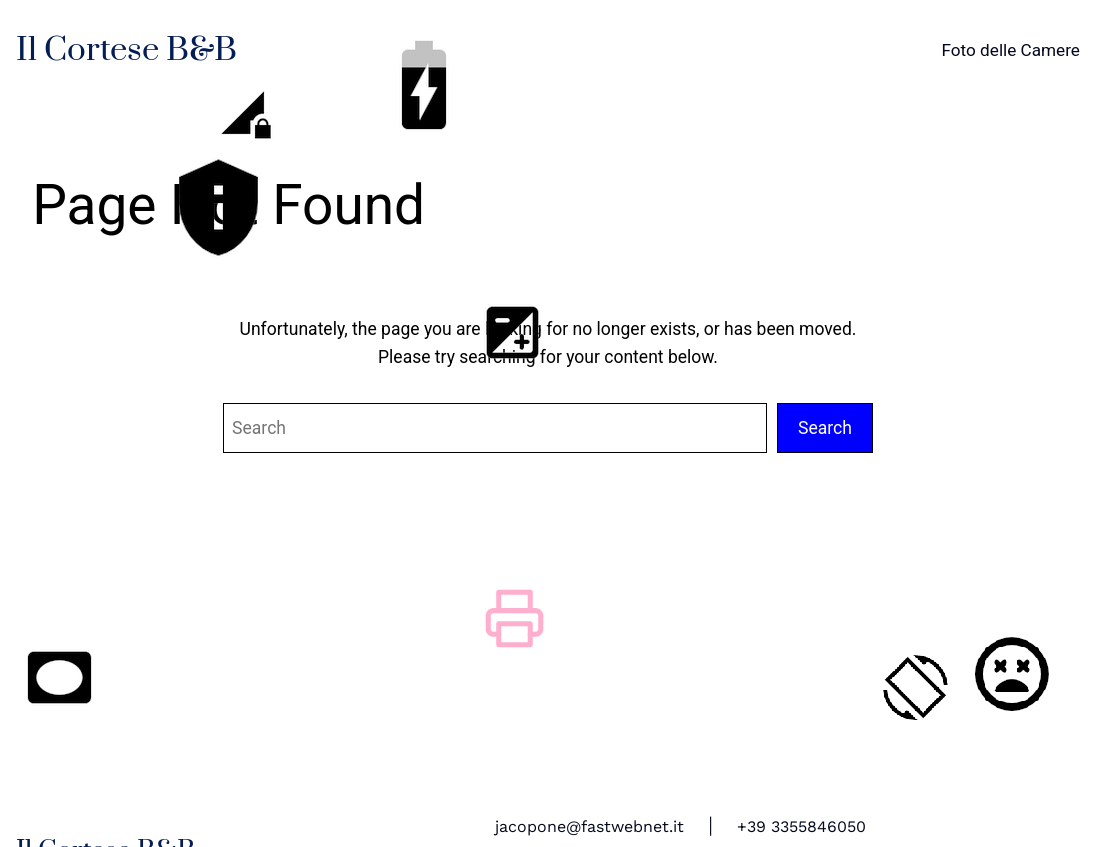 The height and width of the screenshot is (847, 1096). Describe the element at coordinates (1012, 674) in the screenshot. I see `rate experience as very dissatisfied` at that location.